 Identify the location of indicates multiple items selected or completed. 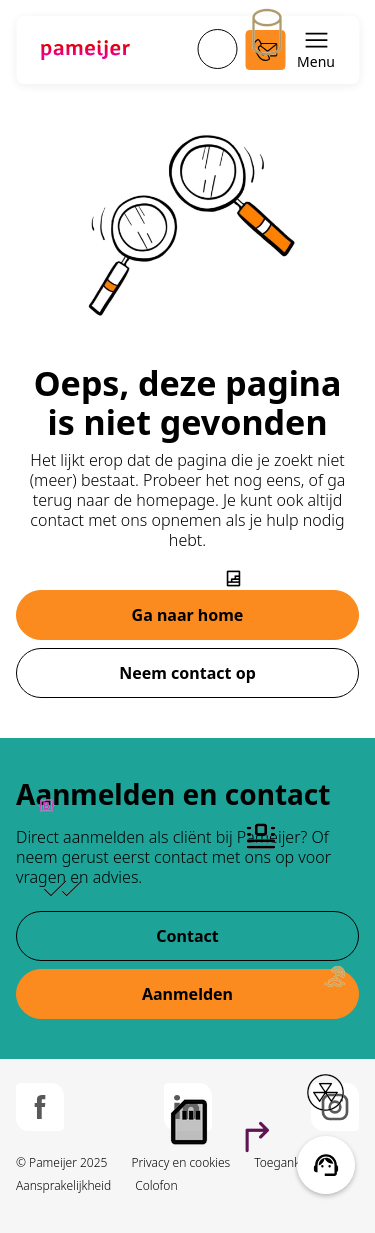
(63, 889).